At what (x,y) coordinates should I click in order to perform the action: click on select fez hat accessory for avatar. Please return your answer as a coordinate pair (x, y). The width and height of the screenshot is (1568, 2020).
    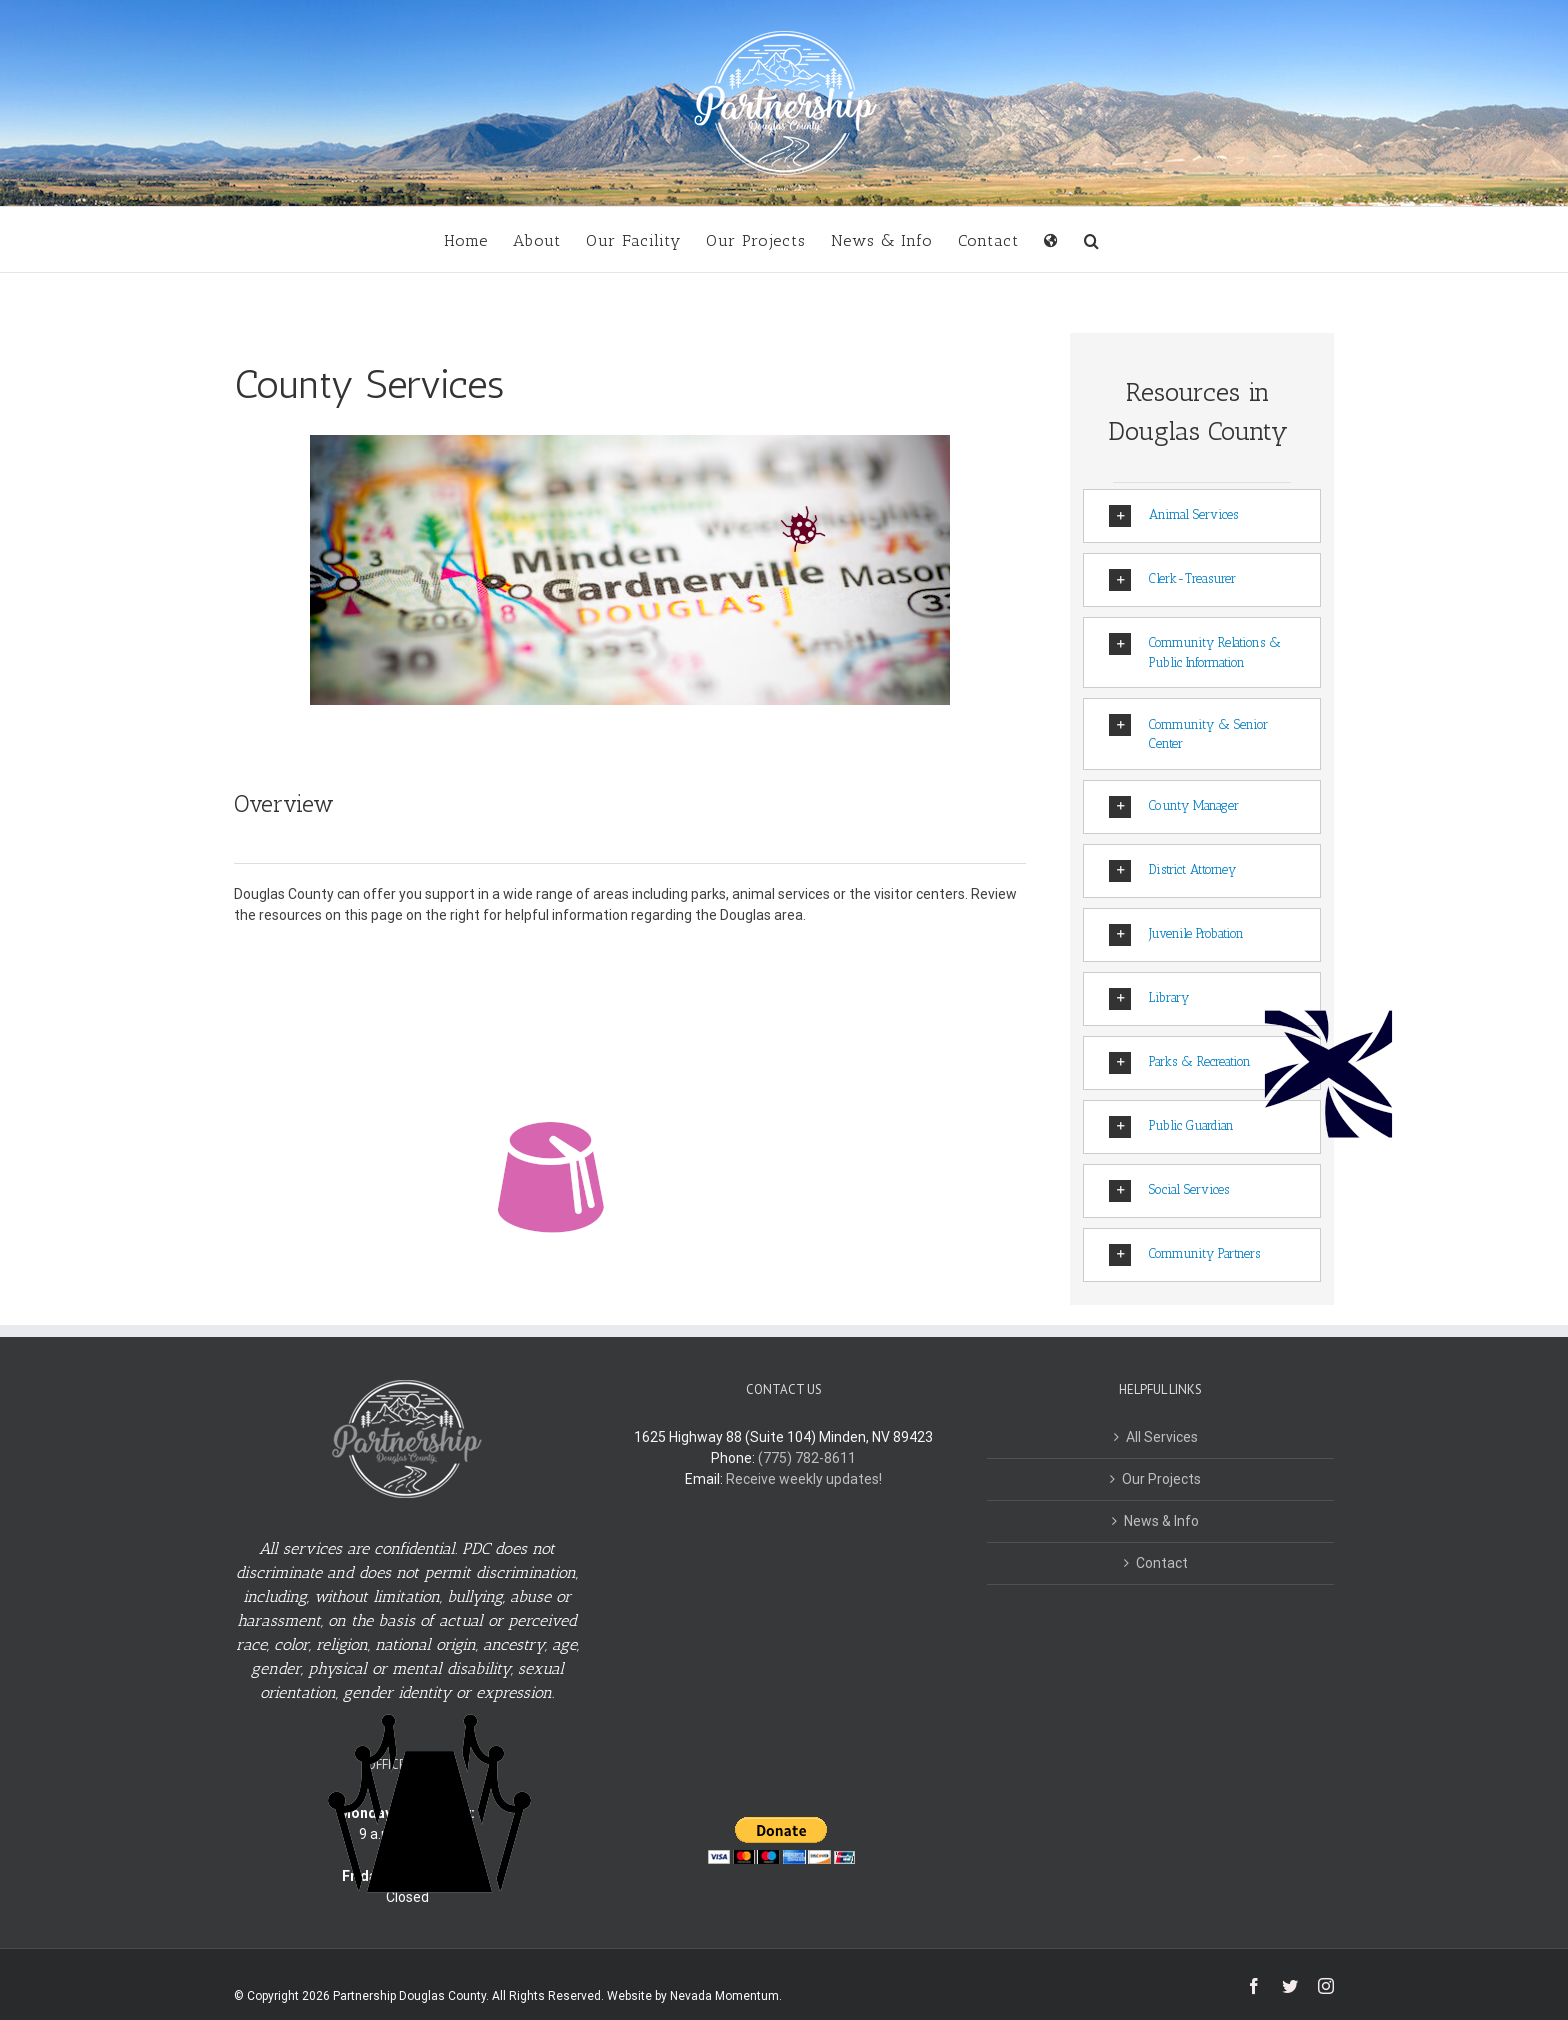
    Looking at the image, I should click on (549, 1176).